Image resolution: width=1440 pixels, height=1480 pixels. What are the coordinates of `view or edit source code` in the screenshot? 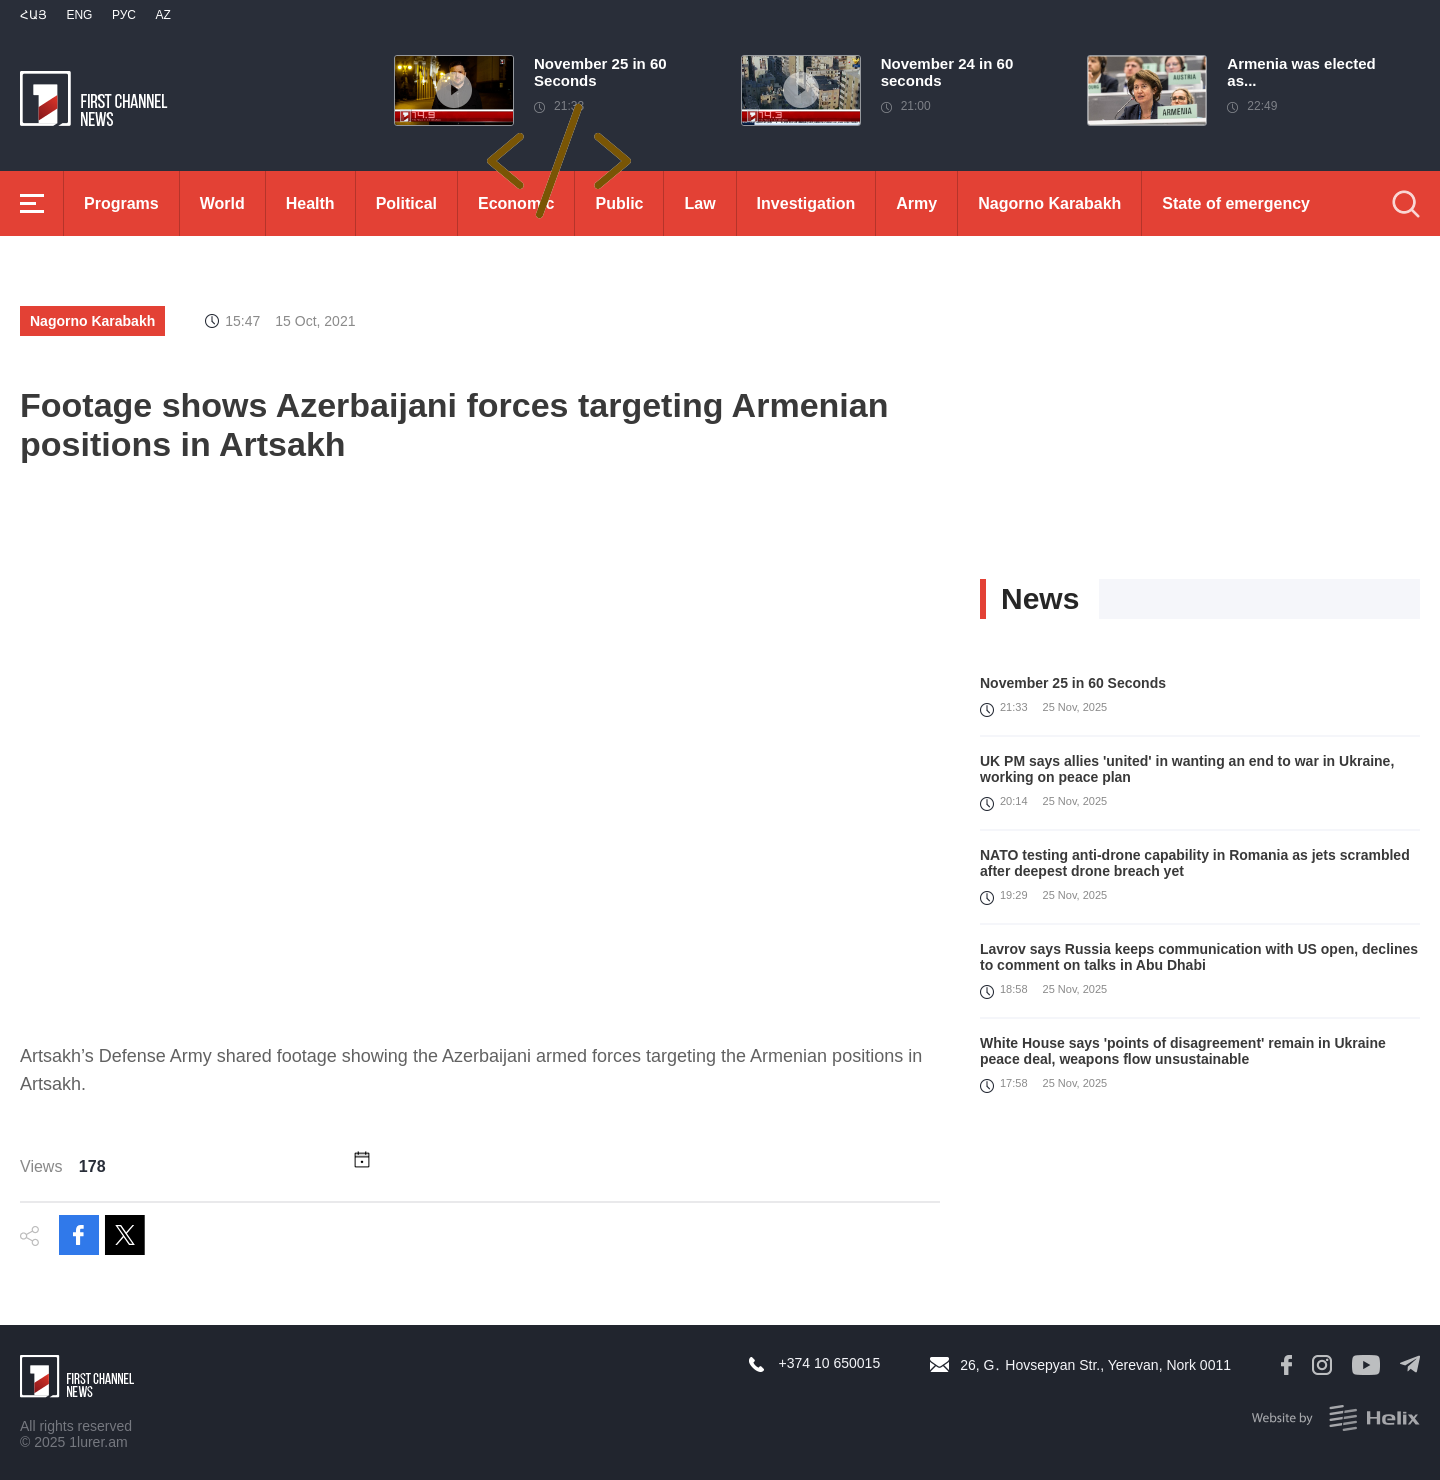 It's located at (559, 161).